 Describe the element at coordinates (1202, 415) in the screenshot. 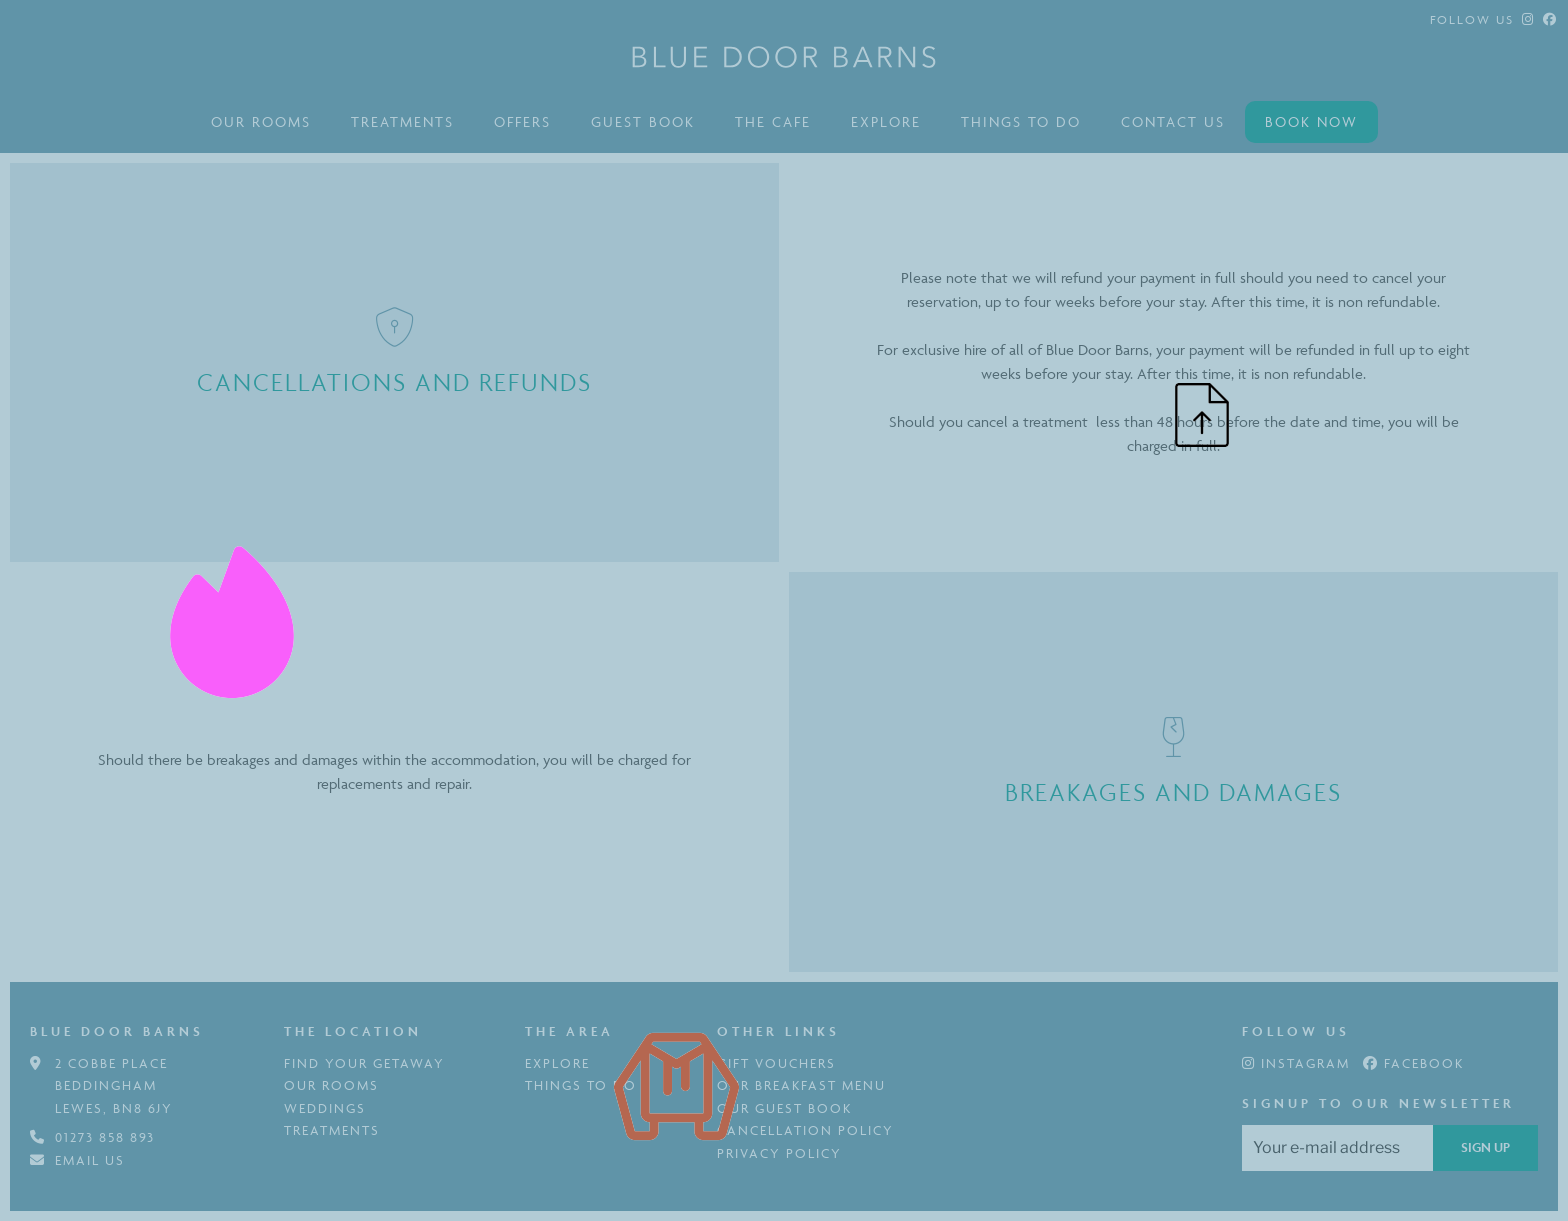

I see `upload a file` at that location.